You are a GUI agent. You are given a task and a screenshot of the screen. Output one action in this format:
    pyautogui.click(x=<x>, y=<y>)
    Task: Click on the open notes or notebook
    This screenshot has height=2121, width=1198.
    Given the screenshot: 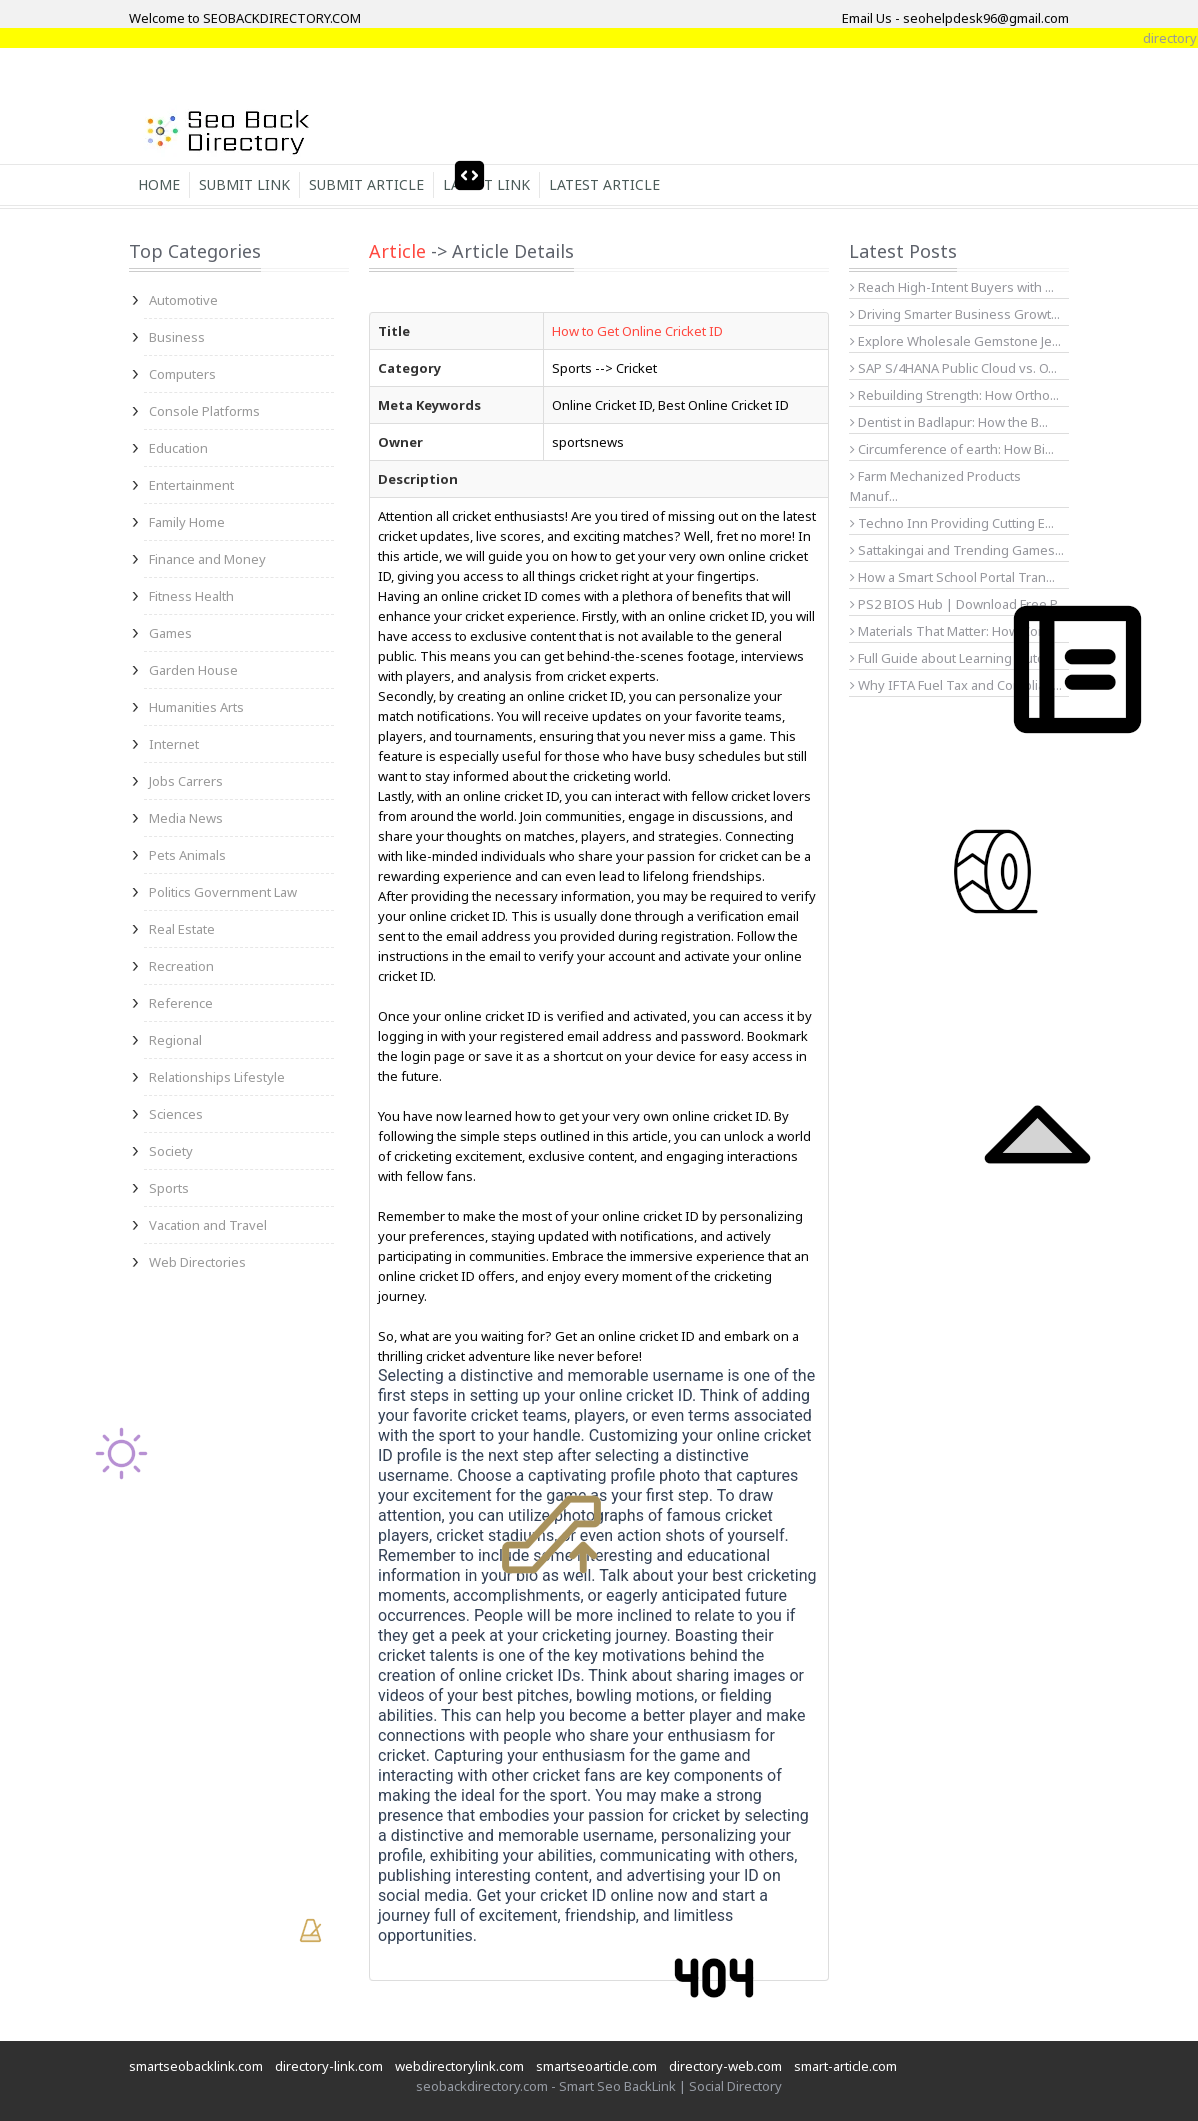 What is the action you would take?
    pyautogui.click(x=1077, y=669)
    